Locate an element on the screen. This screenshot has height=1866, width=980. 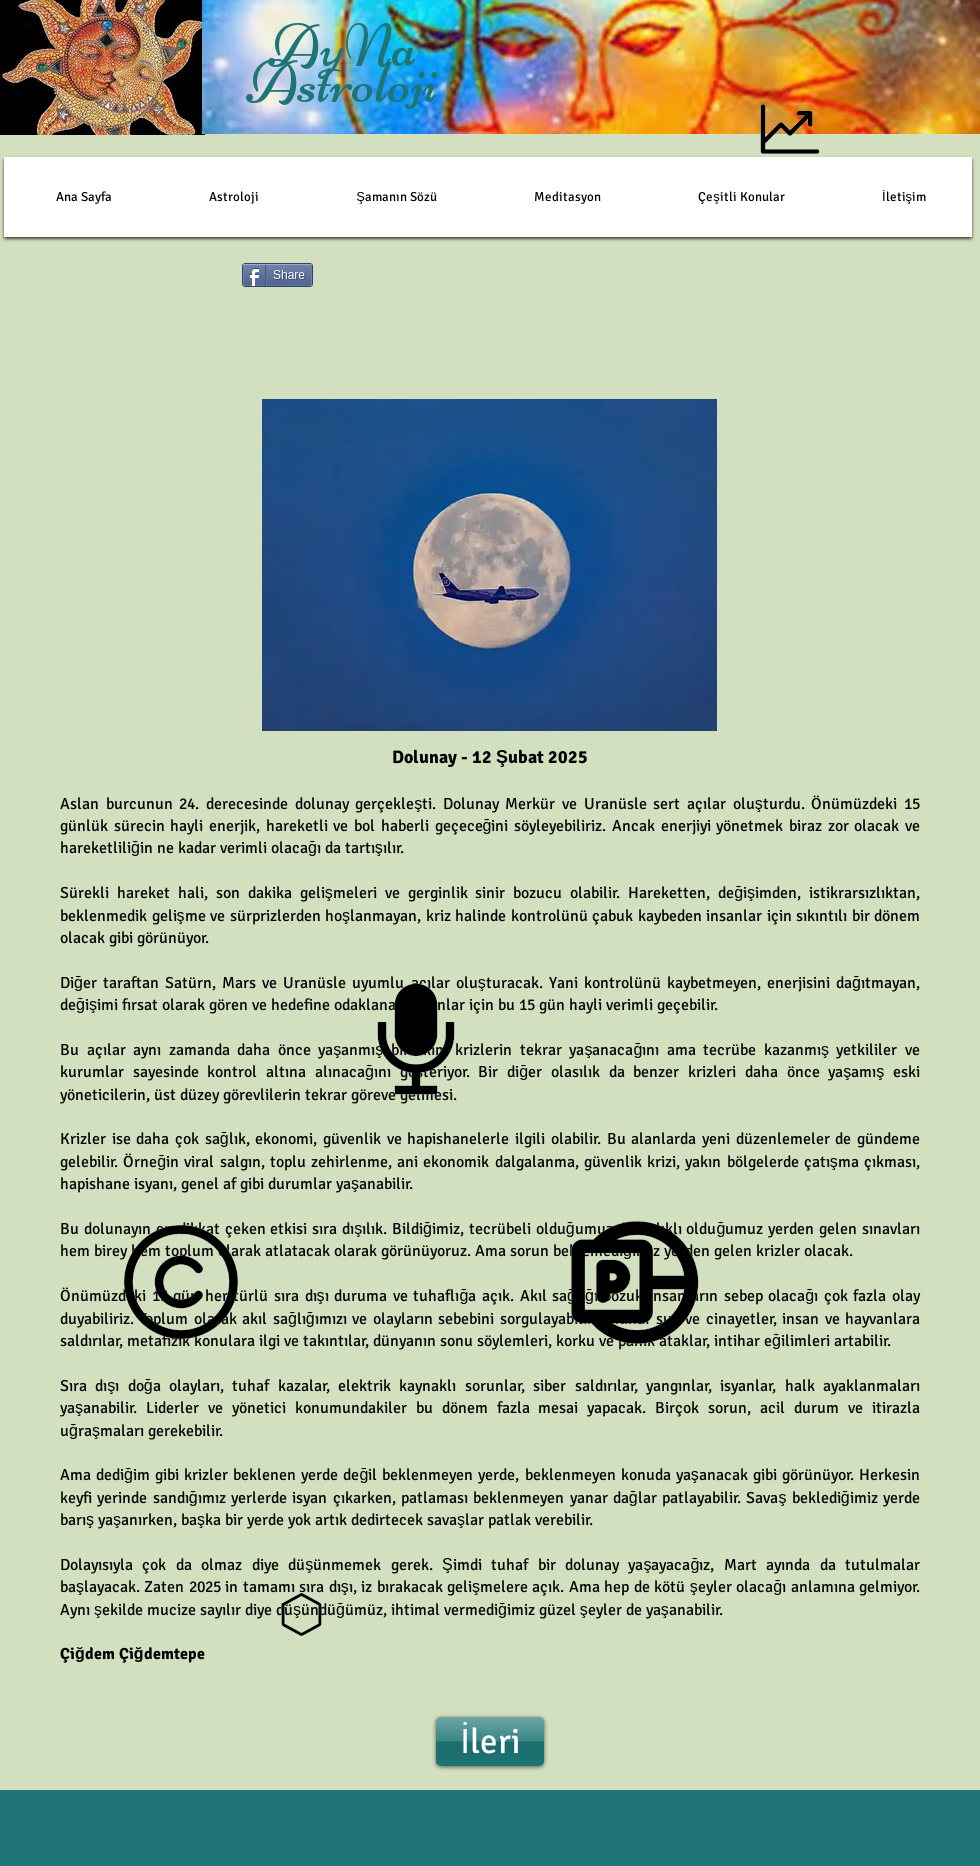
indicates copyrighted content is located at coordinates (181, 1282).